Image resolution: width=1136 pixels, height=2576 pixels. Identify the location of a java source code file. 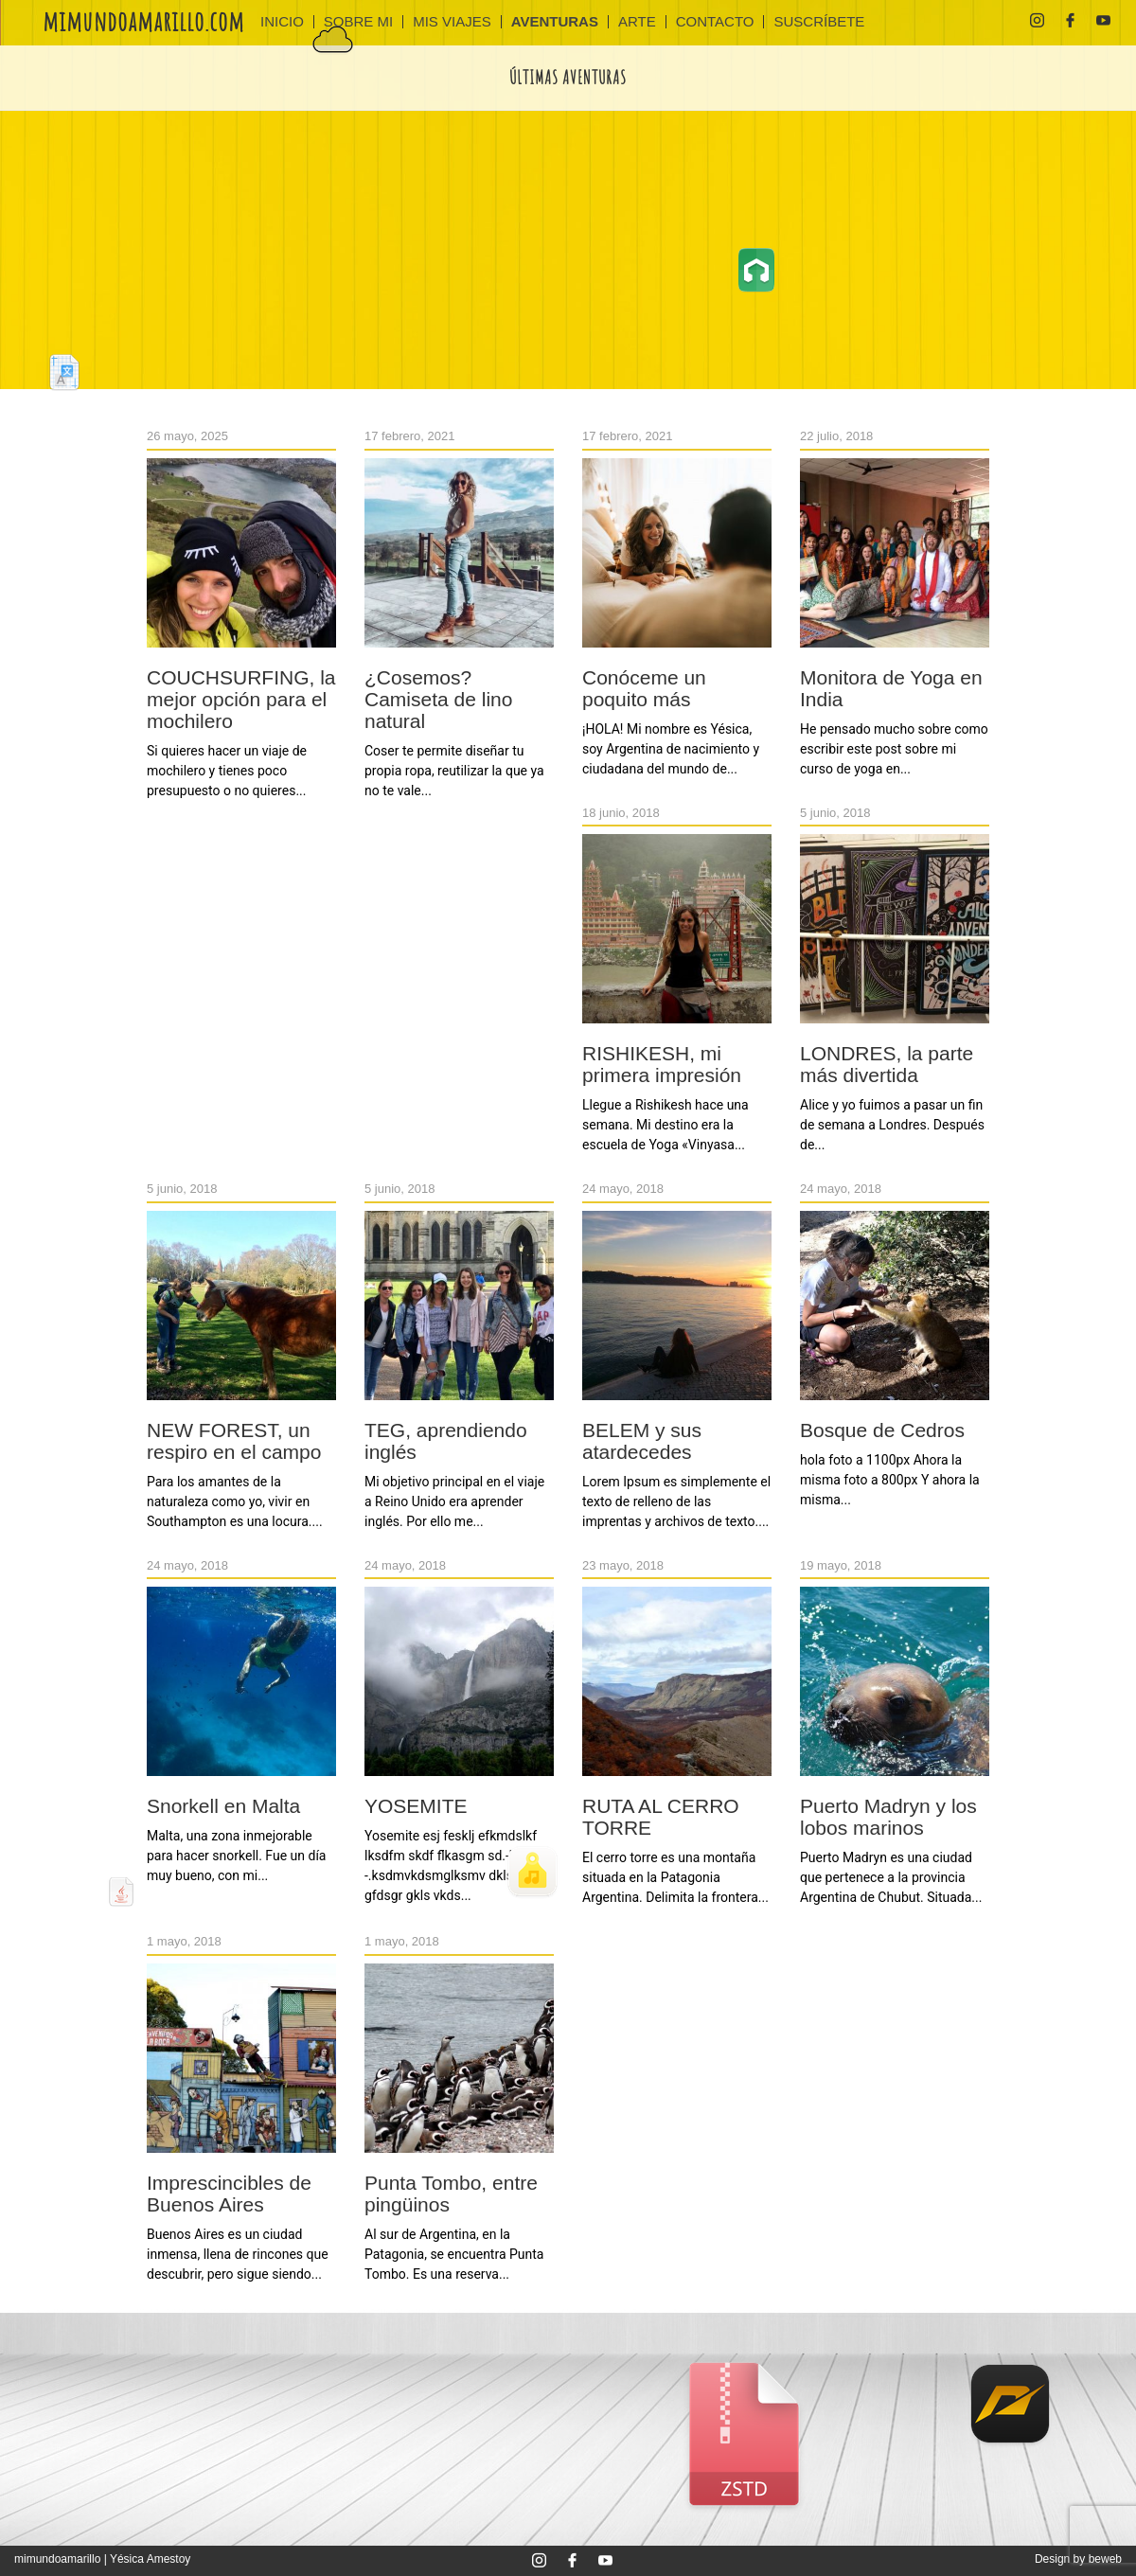
(121, 1892).